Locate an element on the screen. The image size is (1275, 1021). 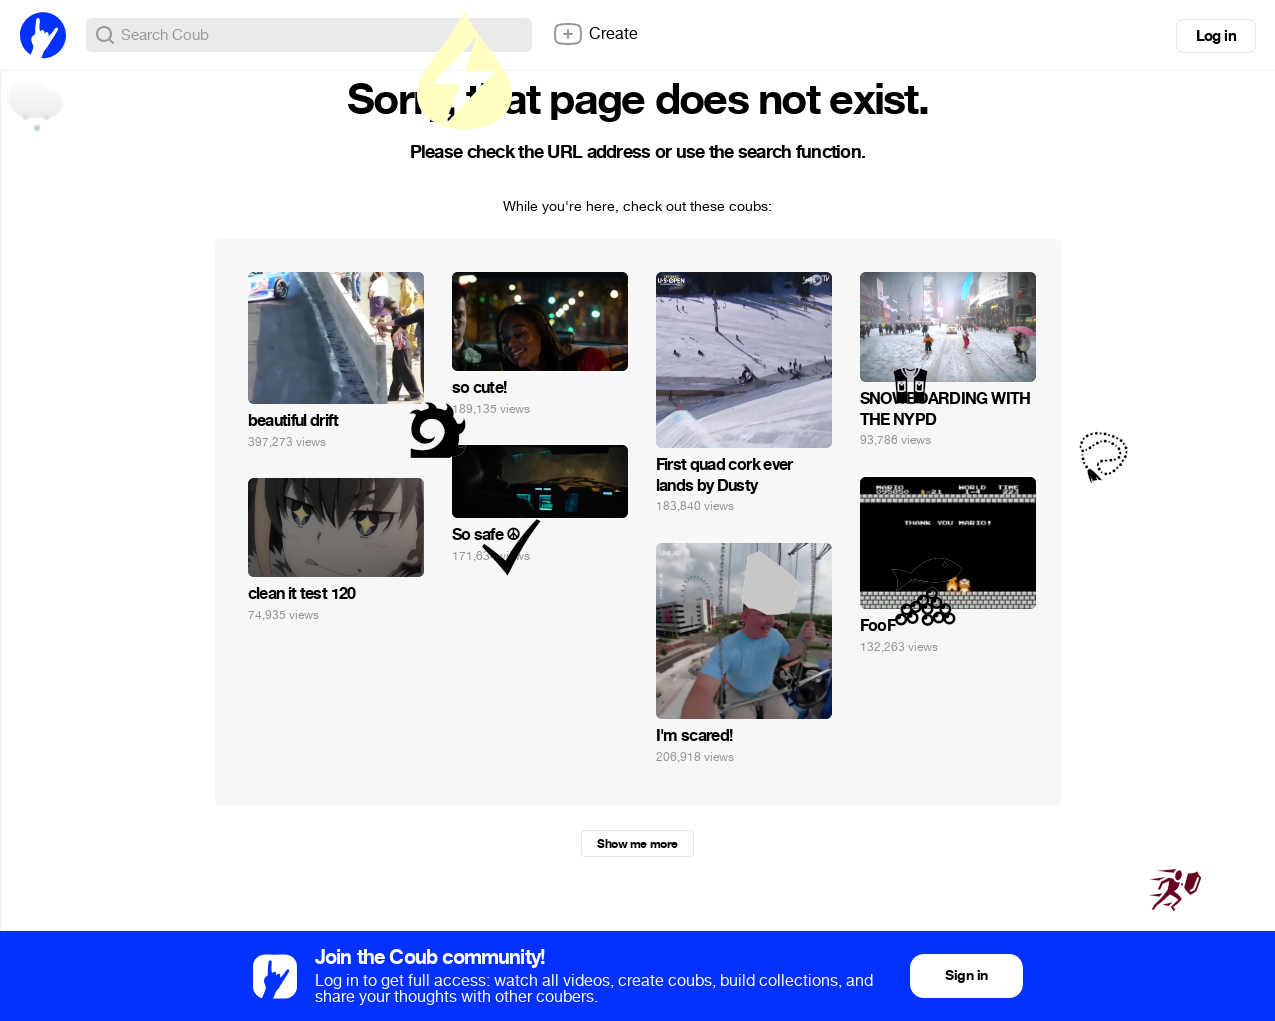
access prayer or meditation features is located at coordinates (1103, 457).